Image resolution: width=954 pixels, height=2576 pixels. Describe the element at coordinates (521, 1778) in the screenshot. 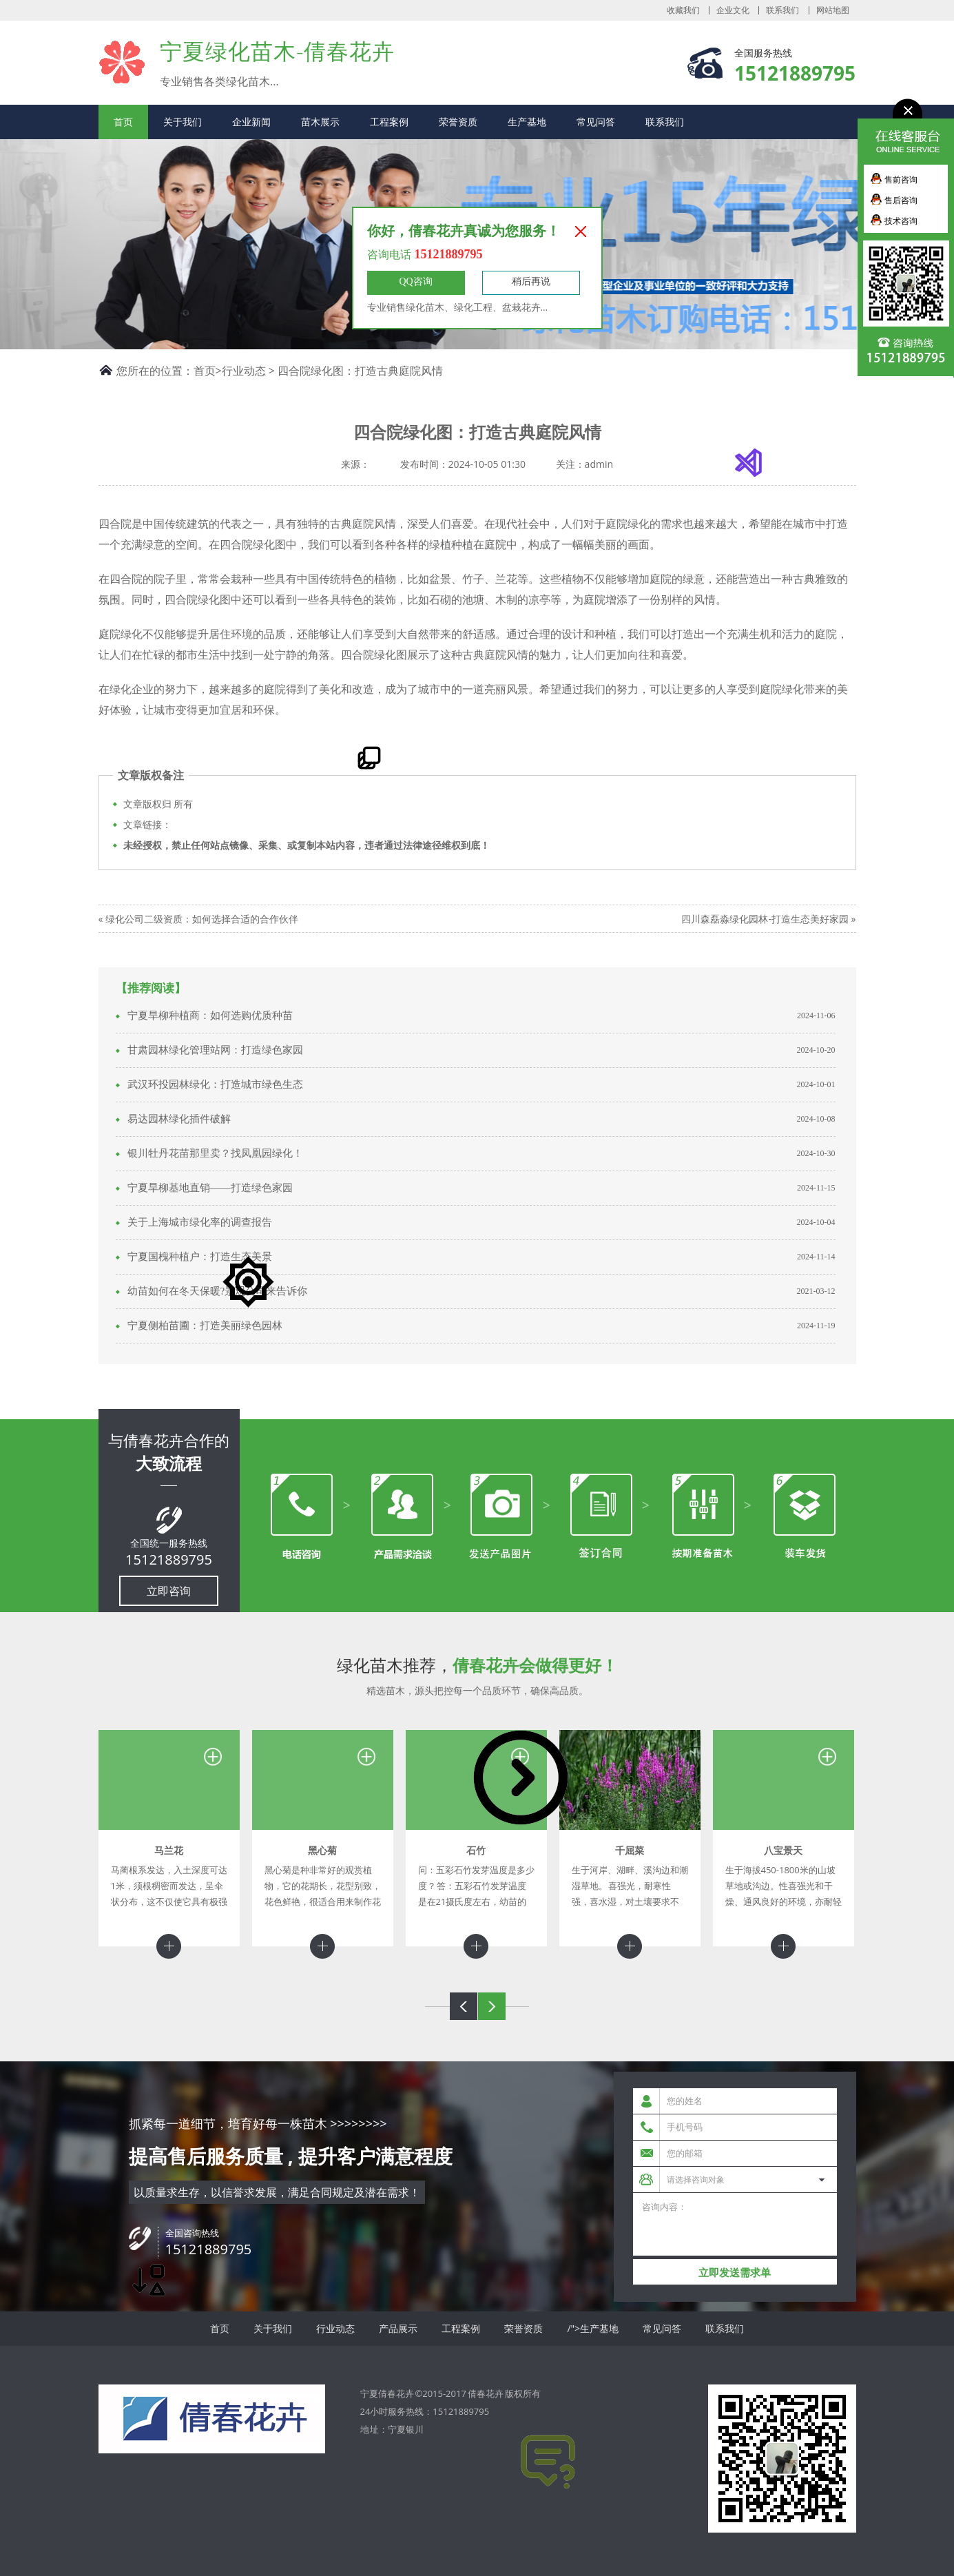

I see `go to next item or step` at that location.